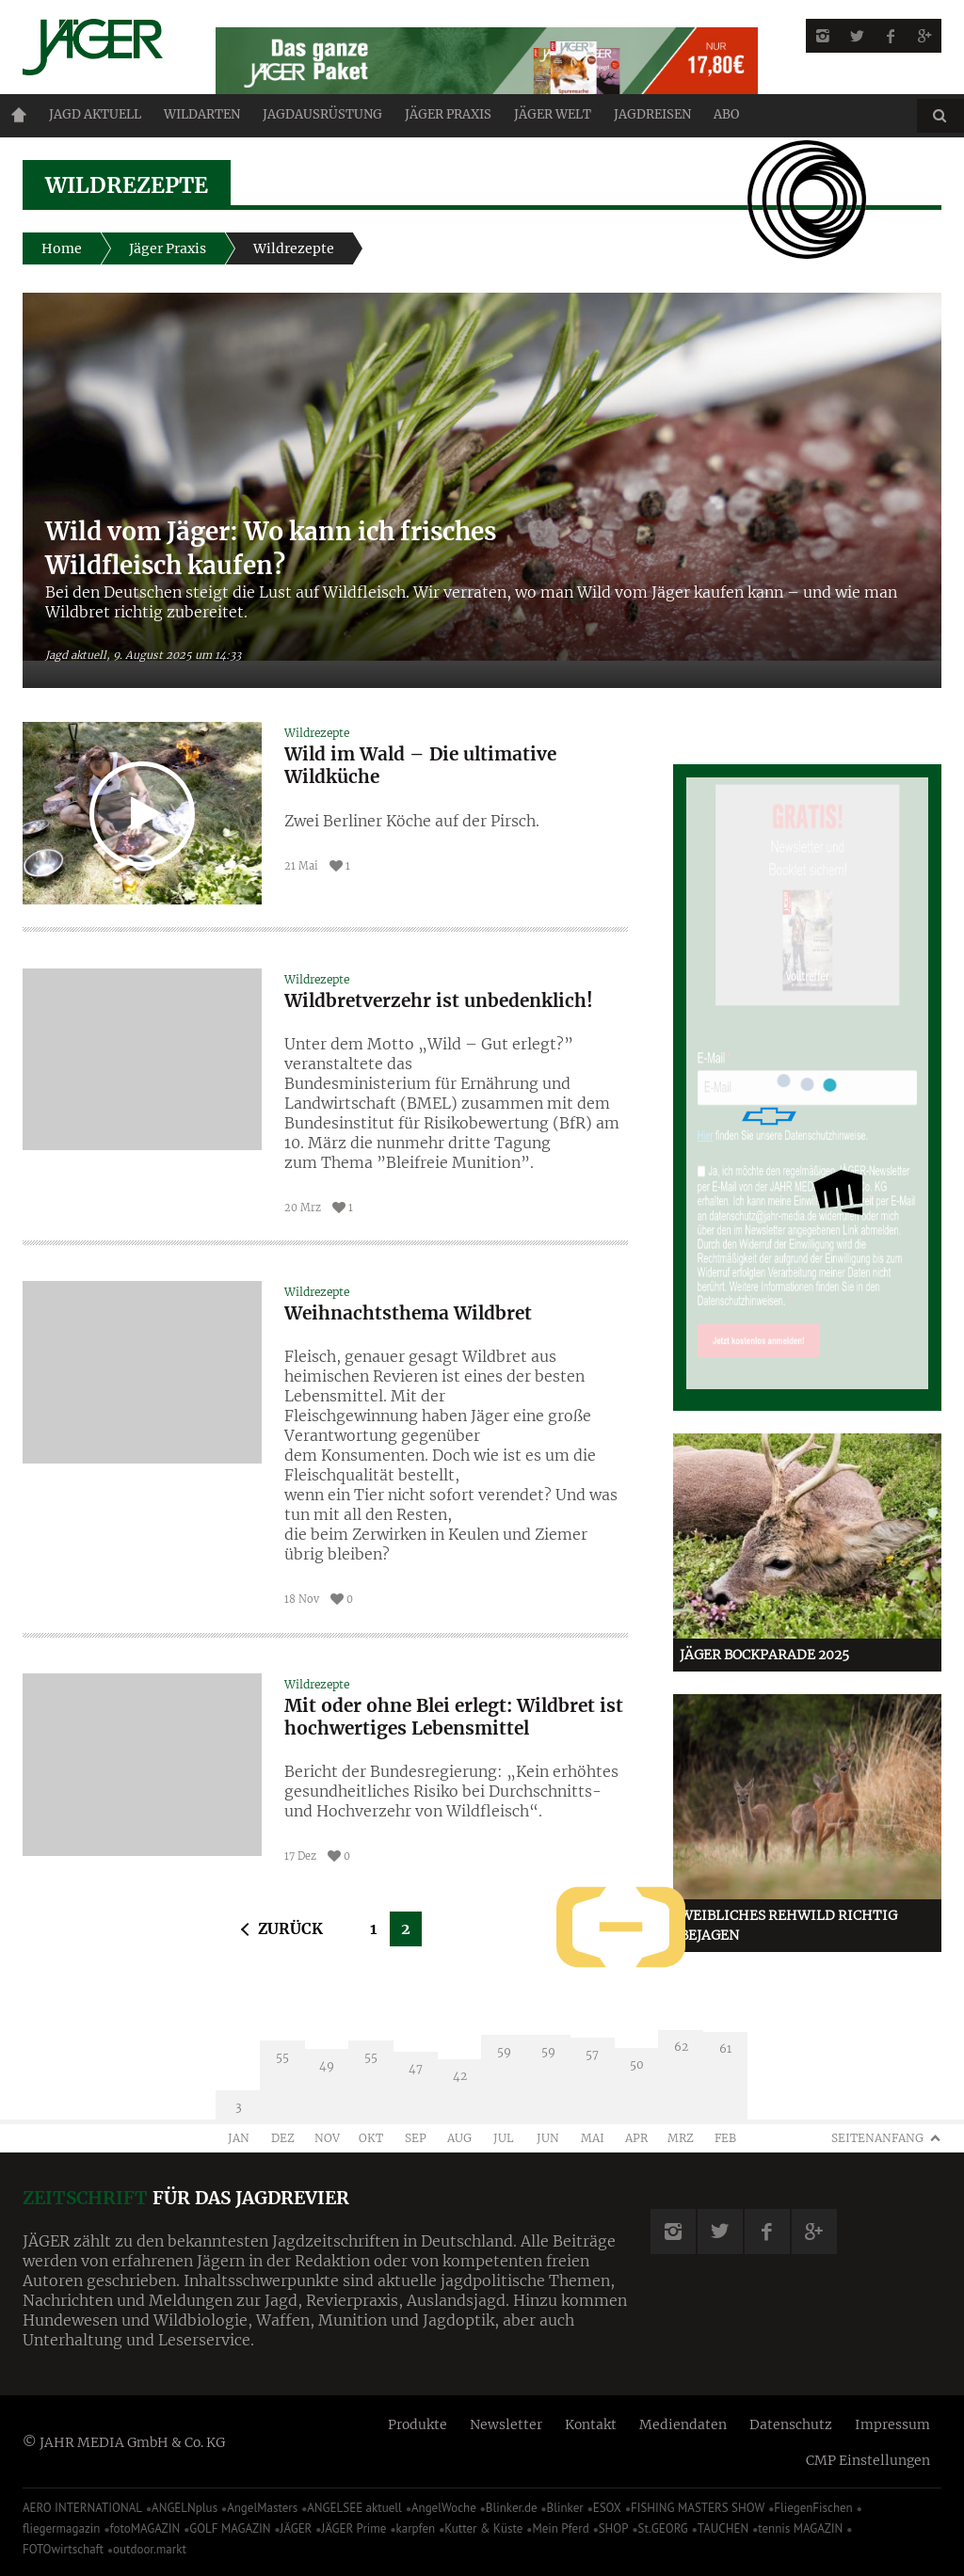  I want to click on Alibaba Cloud service or product, so click(620, 1927).